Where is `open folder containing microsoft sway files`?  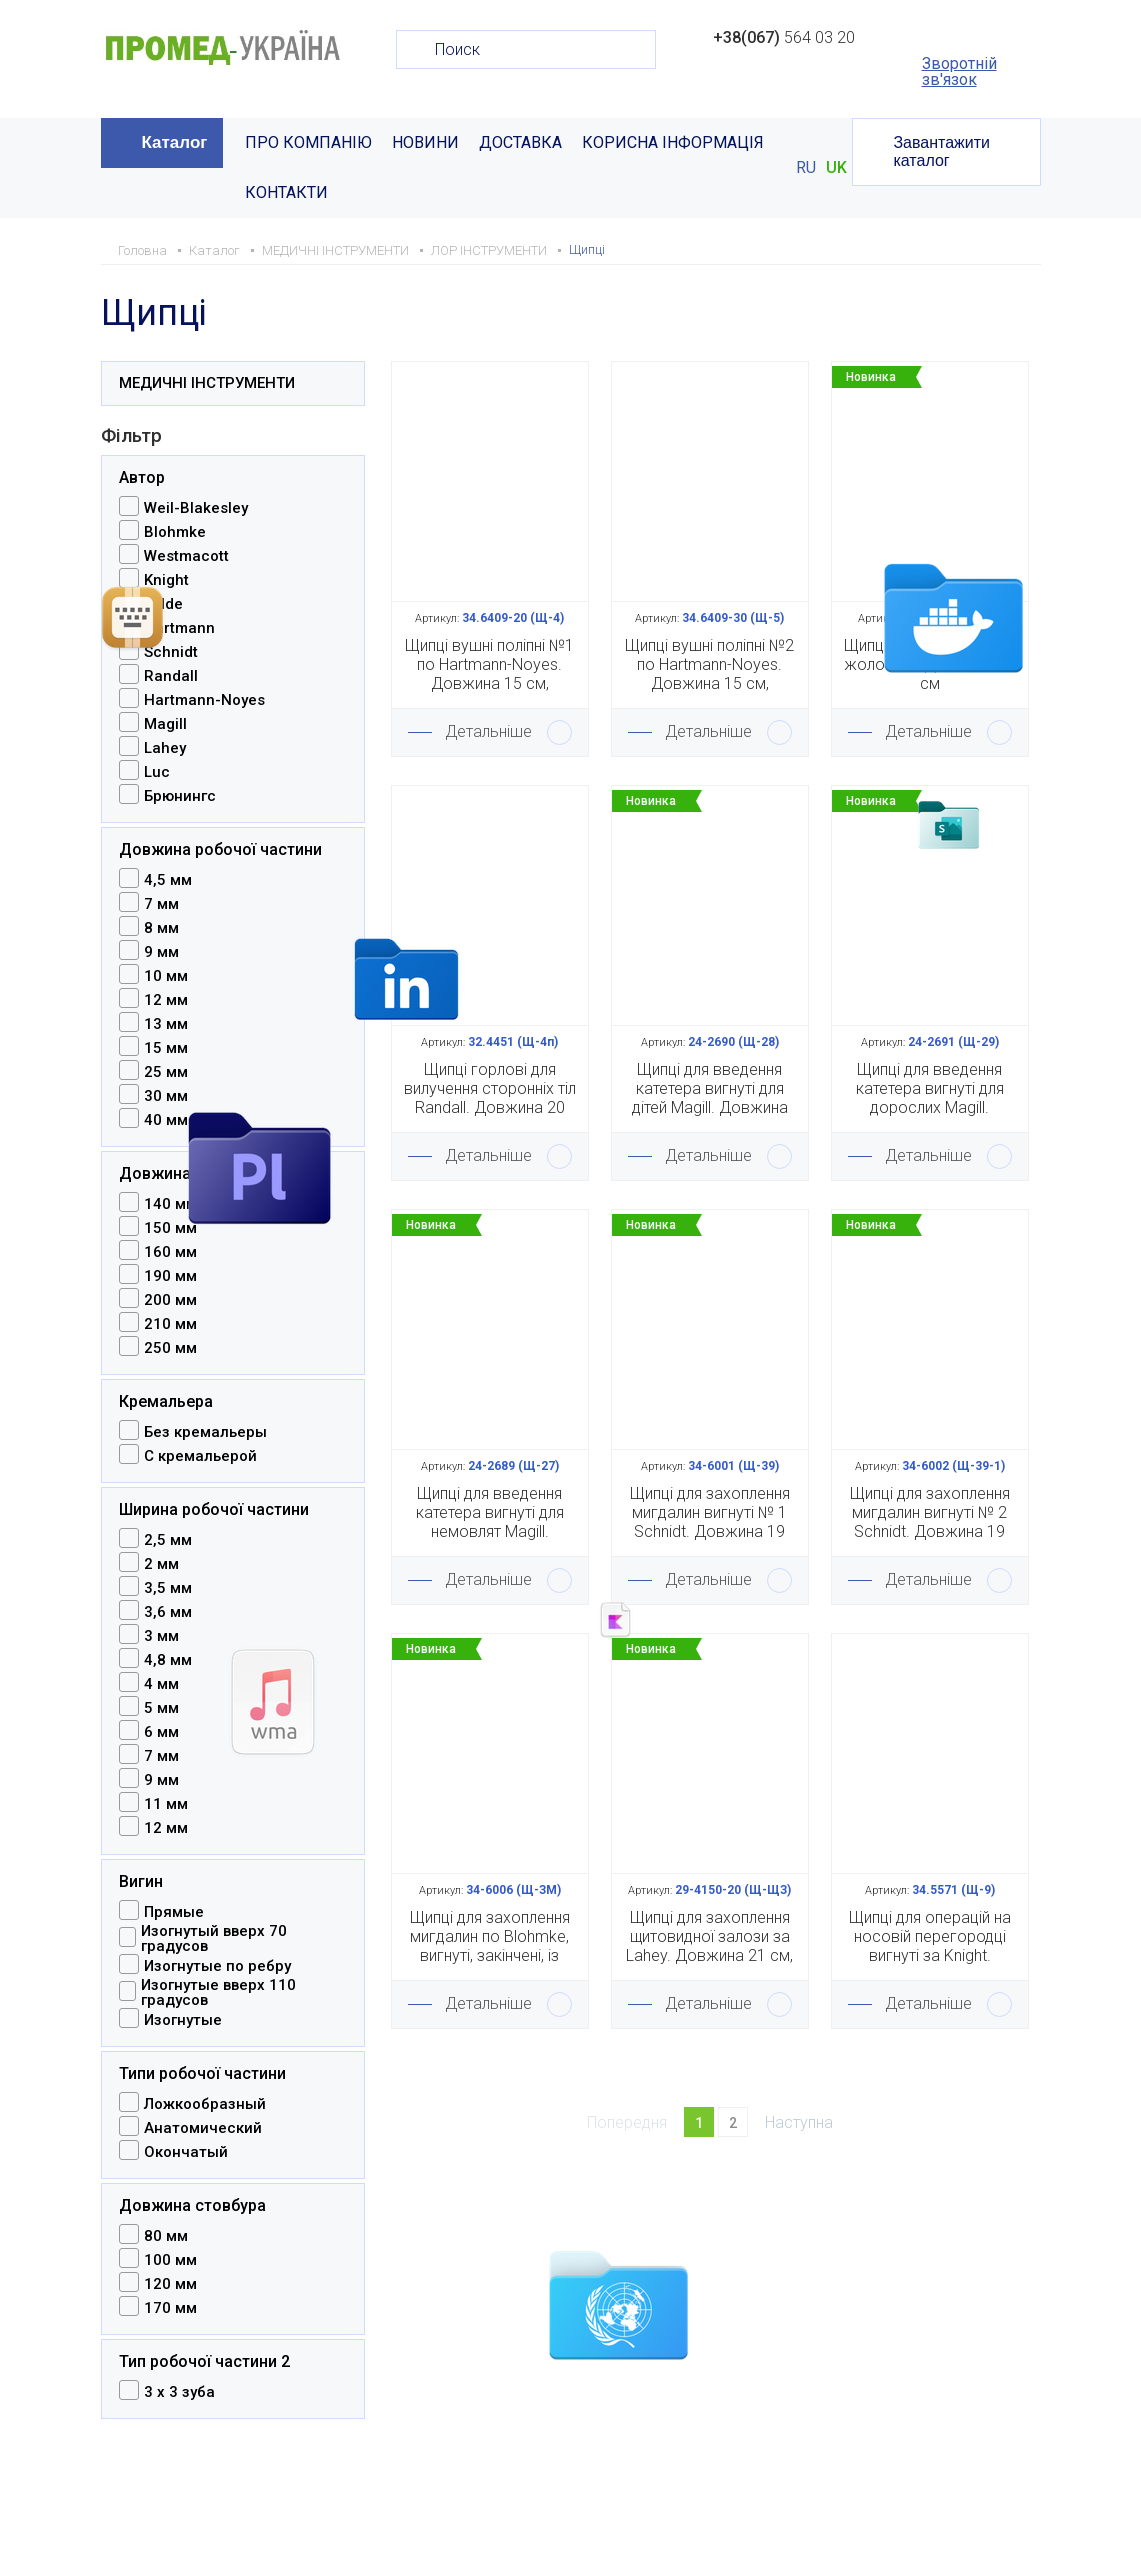 open folder containing microsoft sway files is located at coordinates (948, 826).